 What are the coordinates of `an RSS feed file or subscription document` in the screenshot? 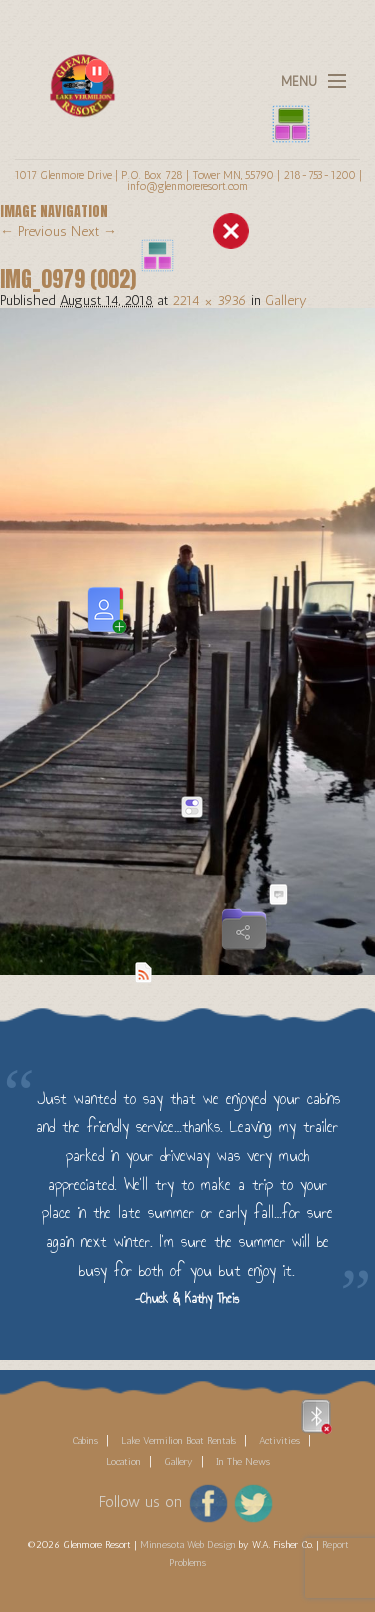 It's located at (143, 972).